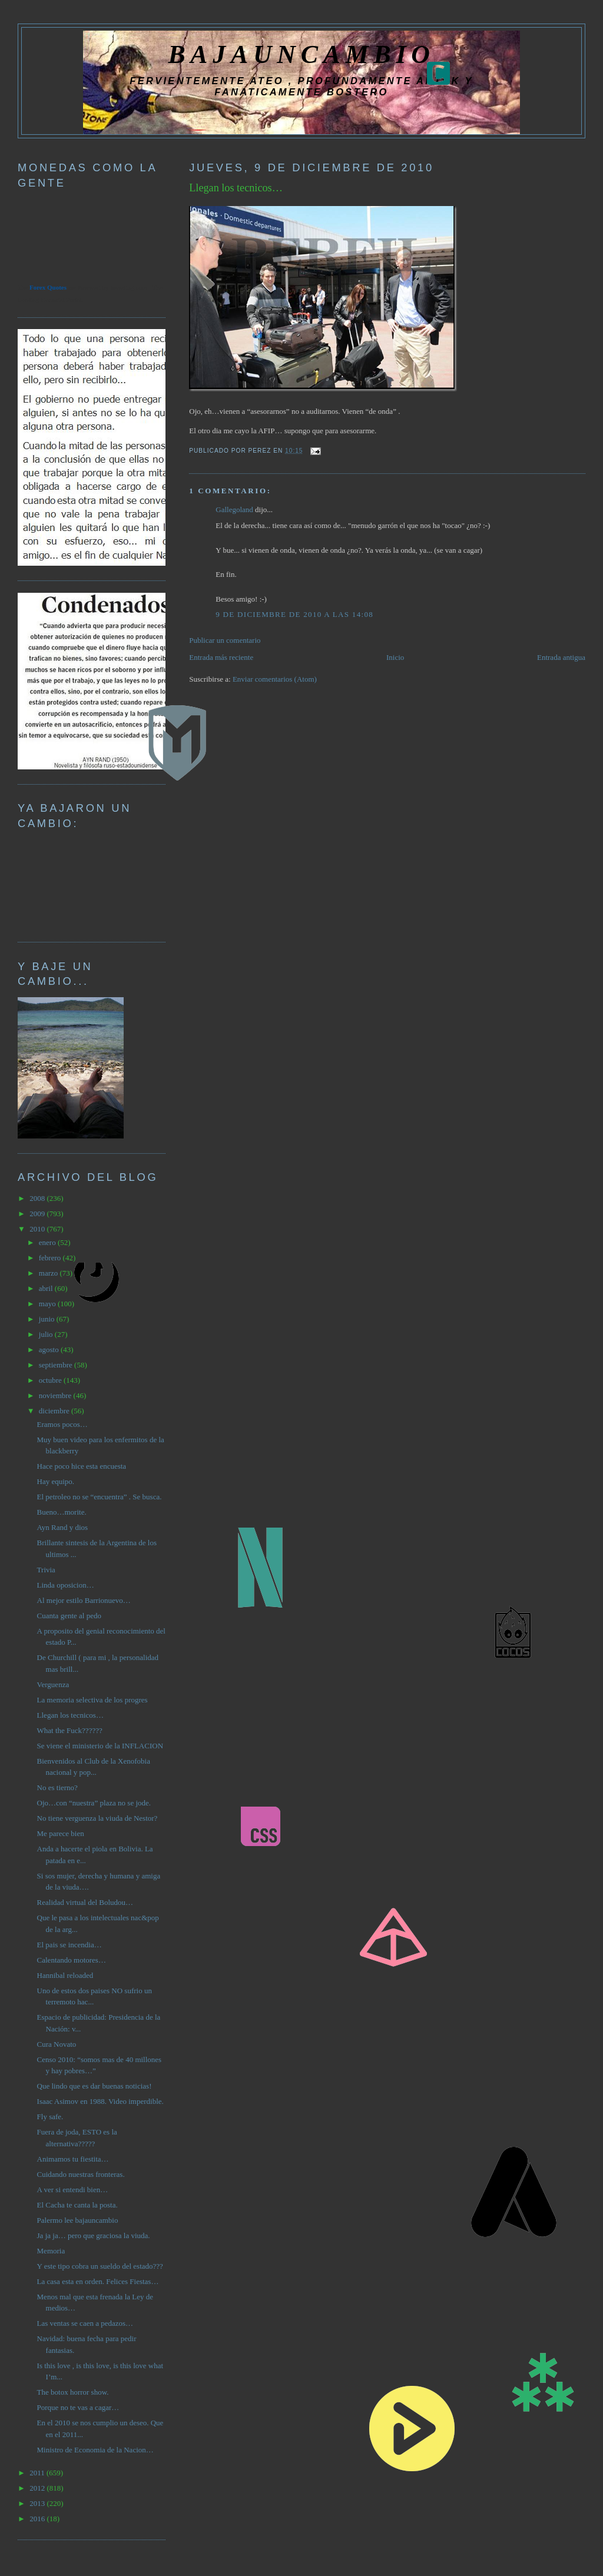 The image size is (603, 2576). What do you see at coordinates (393, 1937) in the screenshot?
I see `pydantic library or framework branding` at bounding box center [393, 1937].